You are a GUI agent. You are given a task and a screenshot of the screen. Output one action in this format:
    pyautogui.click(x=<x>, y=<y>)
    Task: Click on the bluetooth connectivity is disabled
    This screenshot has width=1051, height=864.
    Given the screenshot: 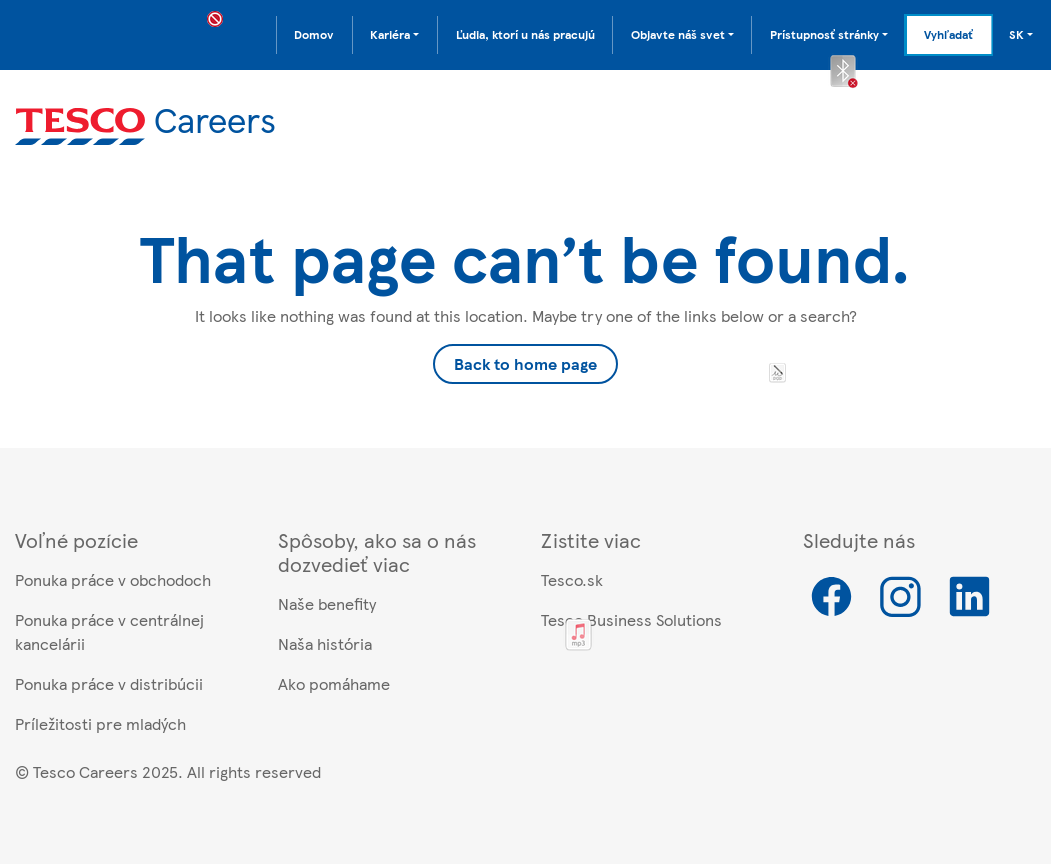 What is the action you would take?
    pyautogui.click(x=843, y=71)
    